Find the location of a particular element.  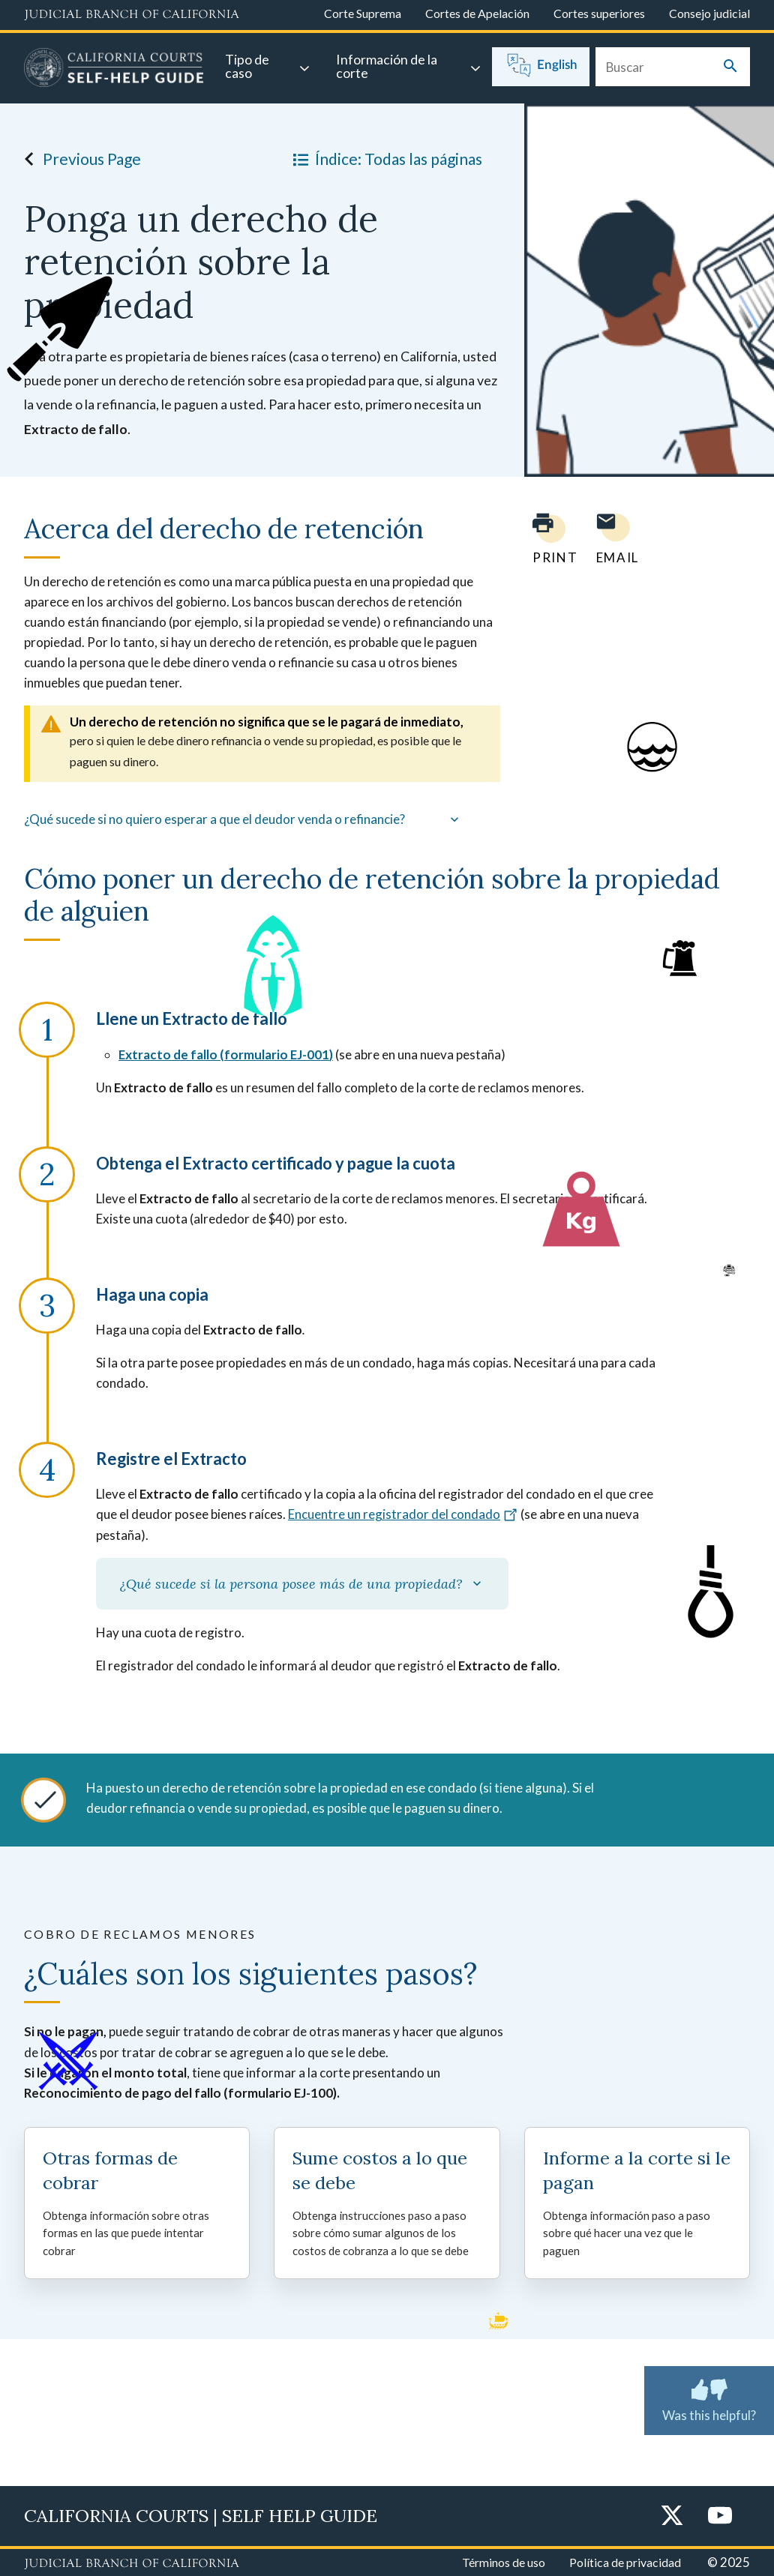

viking ship or drakkar game element is located at coordinates (499, 2322).